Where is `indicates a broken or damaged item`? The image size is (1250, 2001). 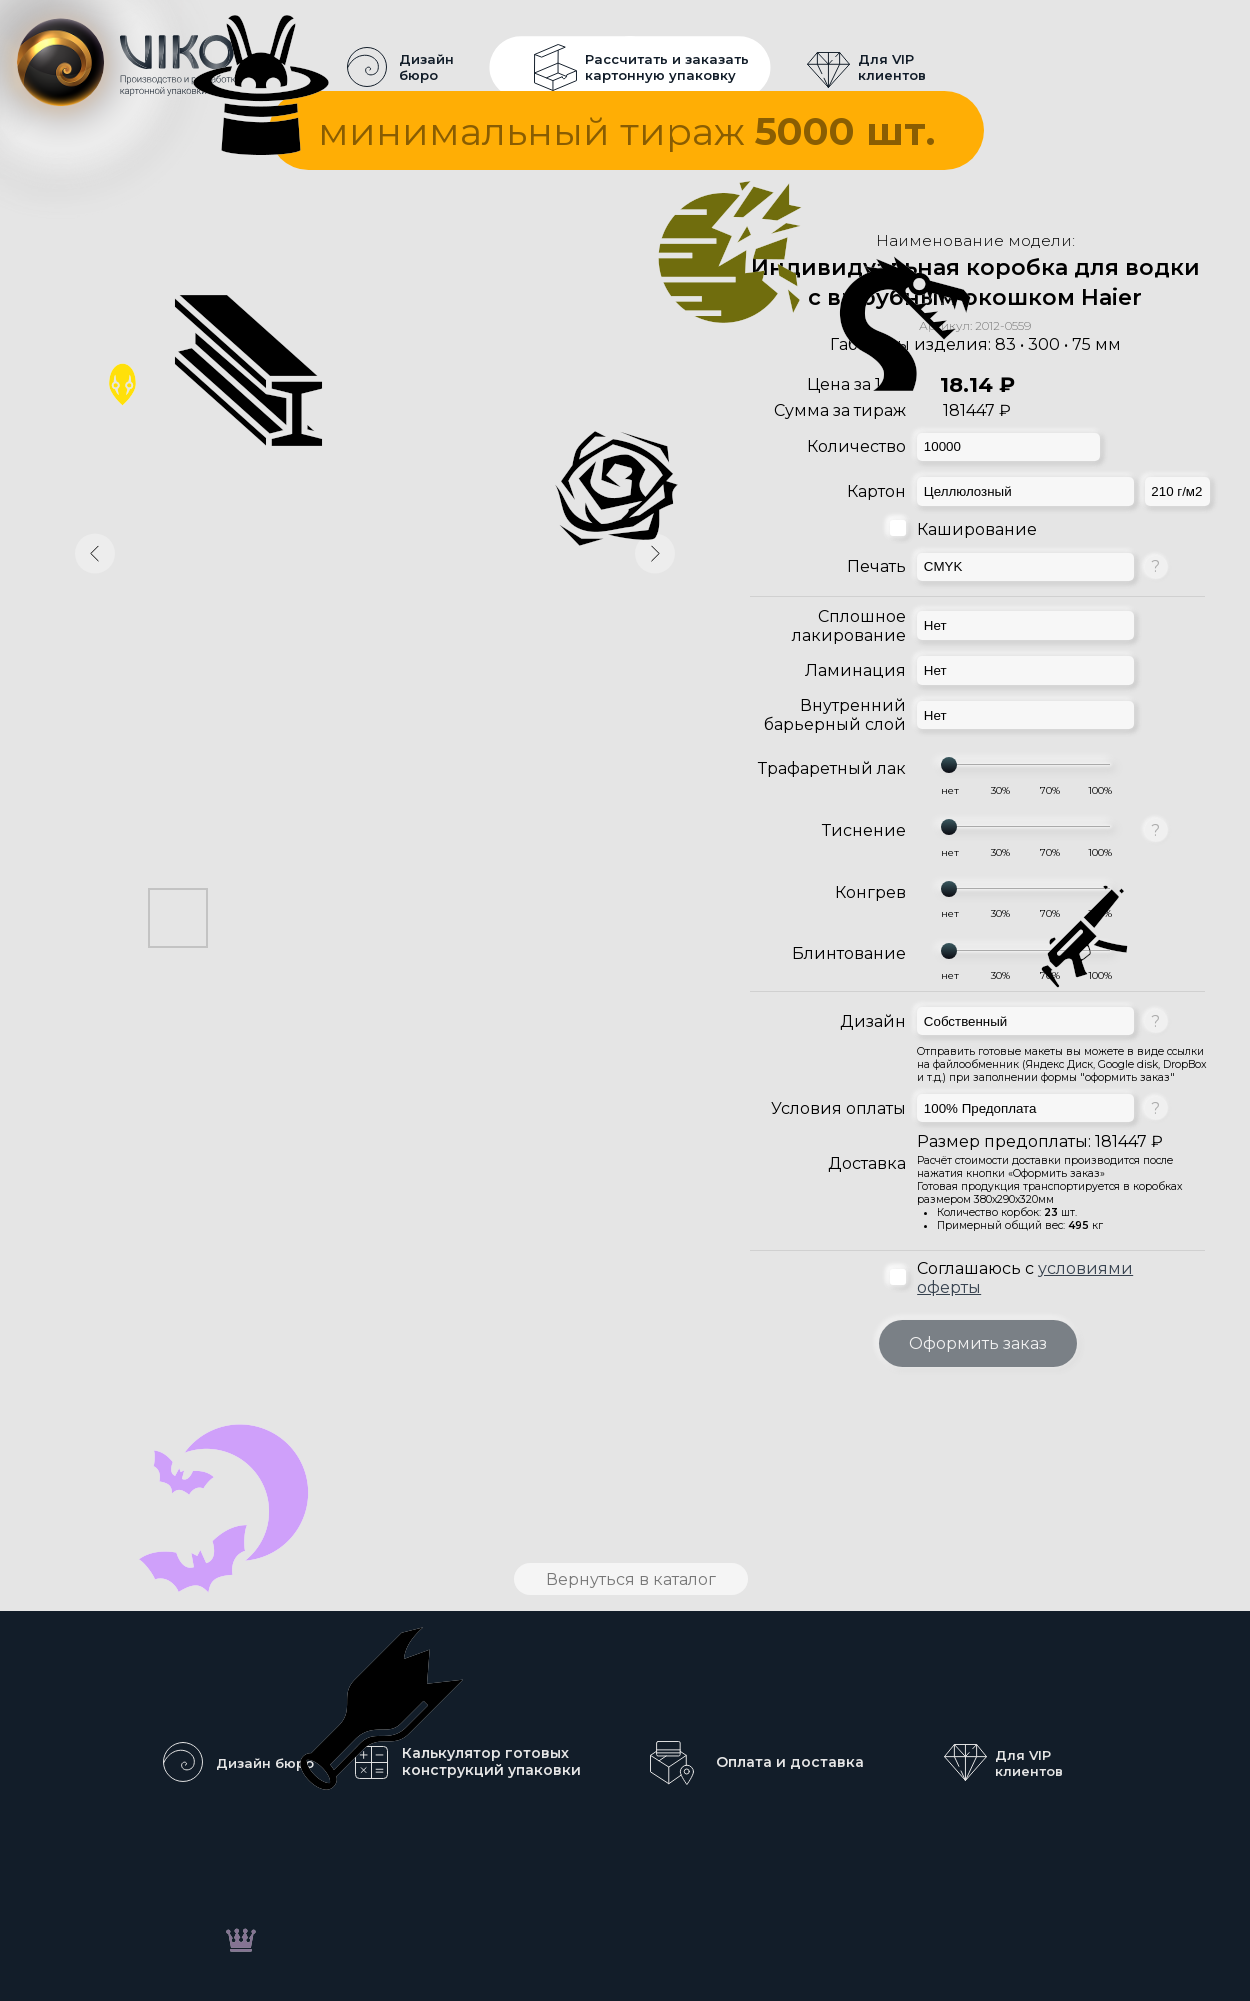
indicates a broken or damaged item is located at coordinates (380, 1710).